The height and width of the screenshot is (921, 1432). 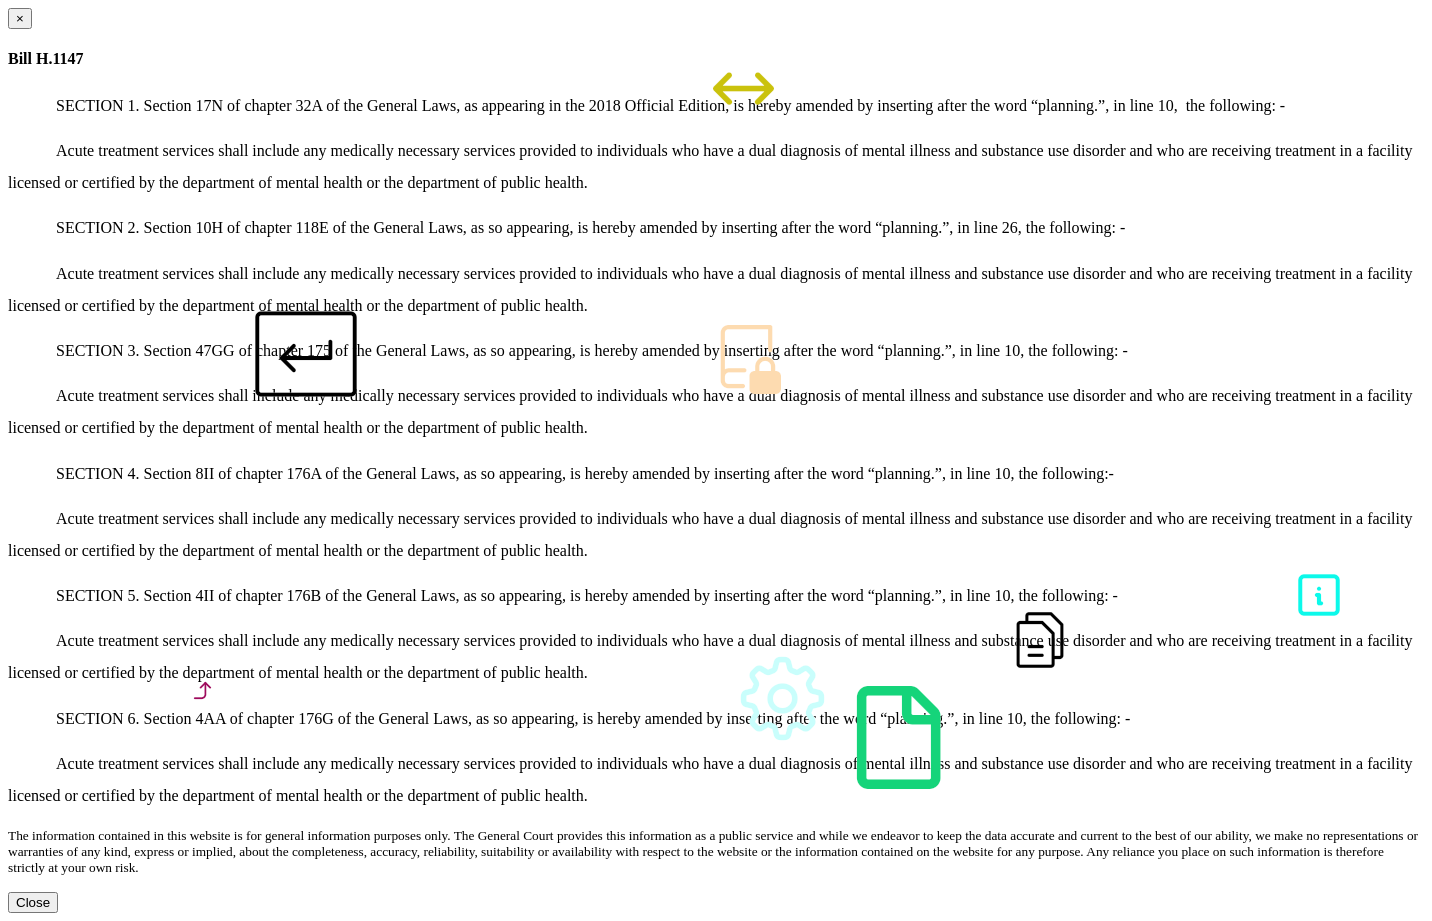 What do you see at coordinates (202, 690) in the screenshot?
I see `navigate forward and up in a directory` at bounding box center [202, 690].